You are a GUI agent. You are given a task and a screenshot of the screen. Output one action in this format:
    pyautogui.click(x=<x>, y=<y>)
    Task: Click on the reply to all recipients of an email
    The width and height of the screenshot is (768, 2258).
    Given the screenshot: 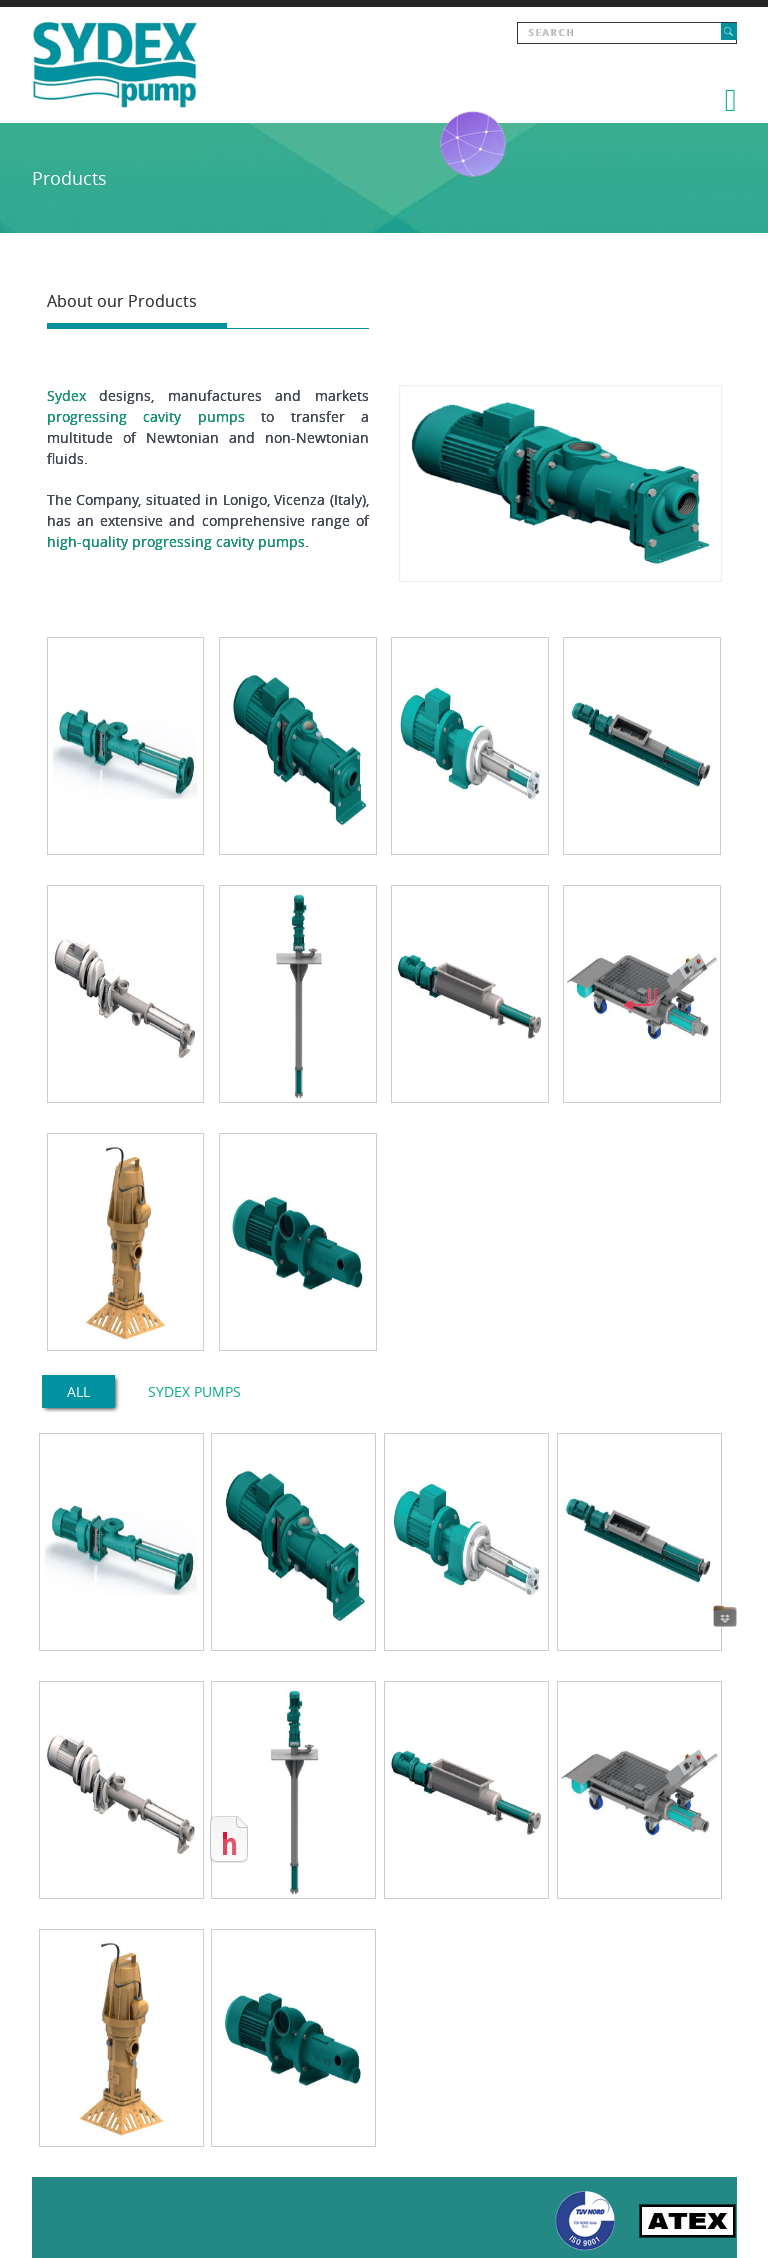 What is the action you would take?
    pyautogui.click(x=639, y=997)
    